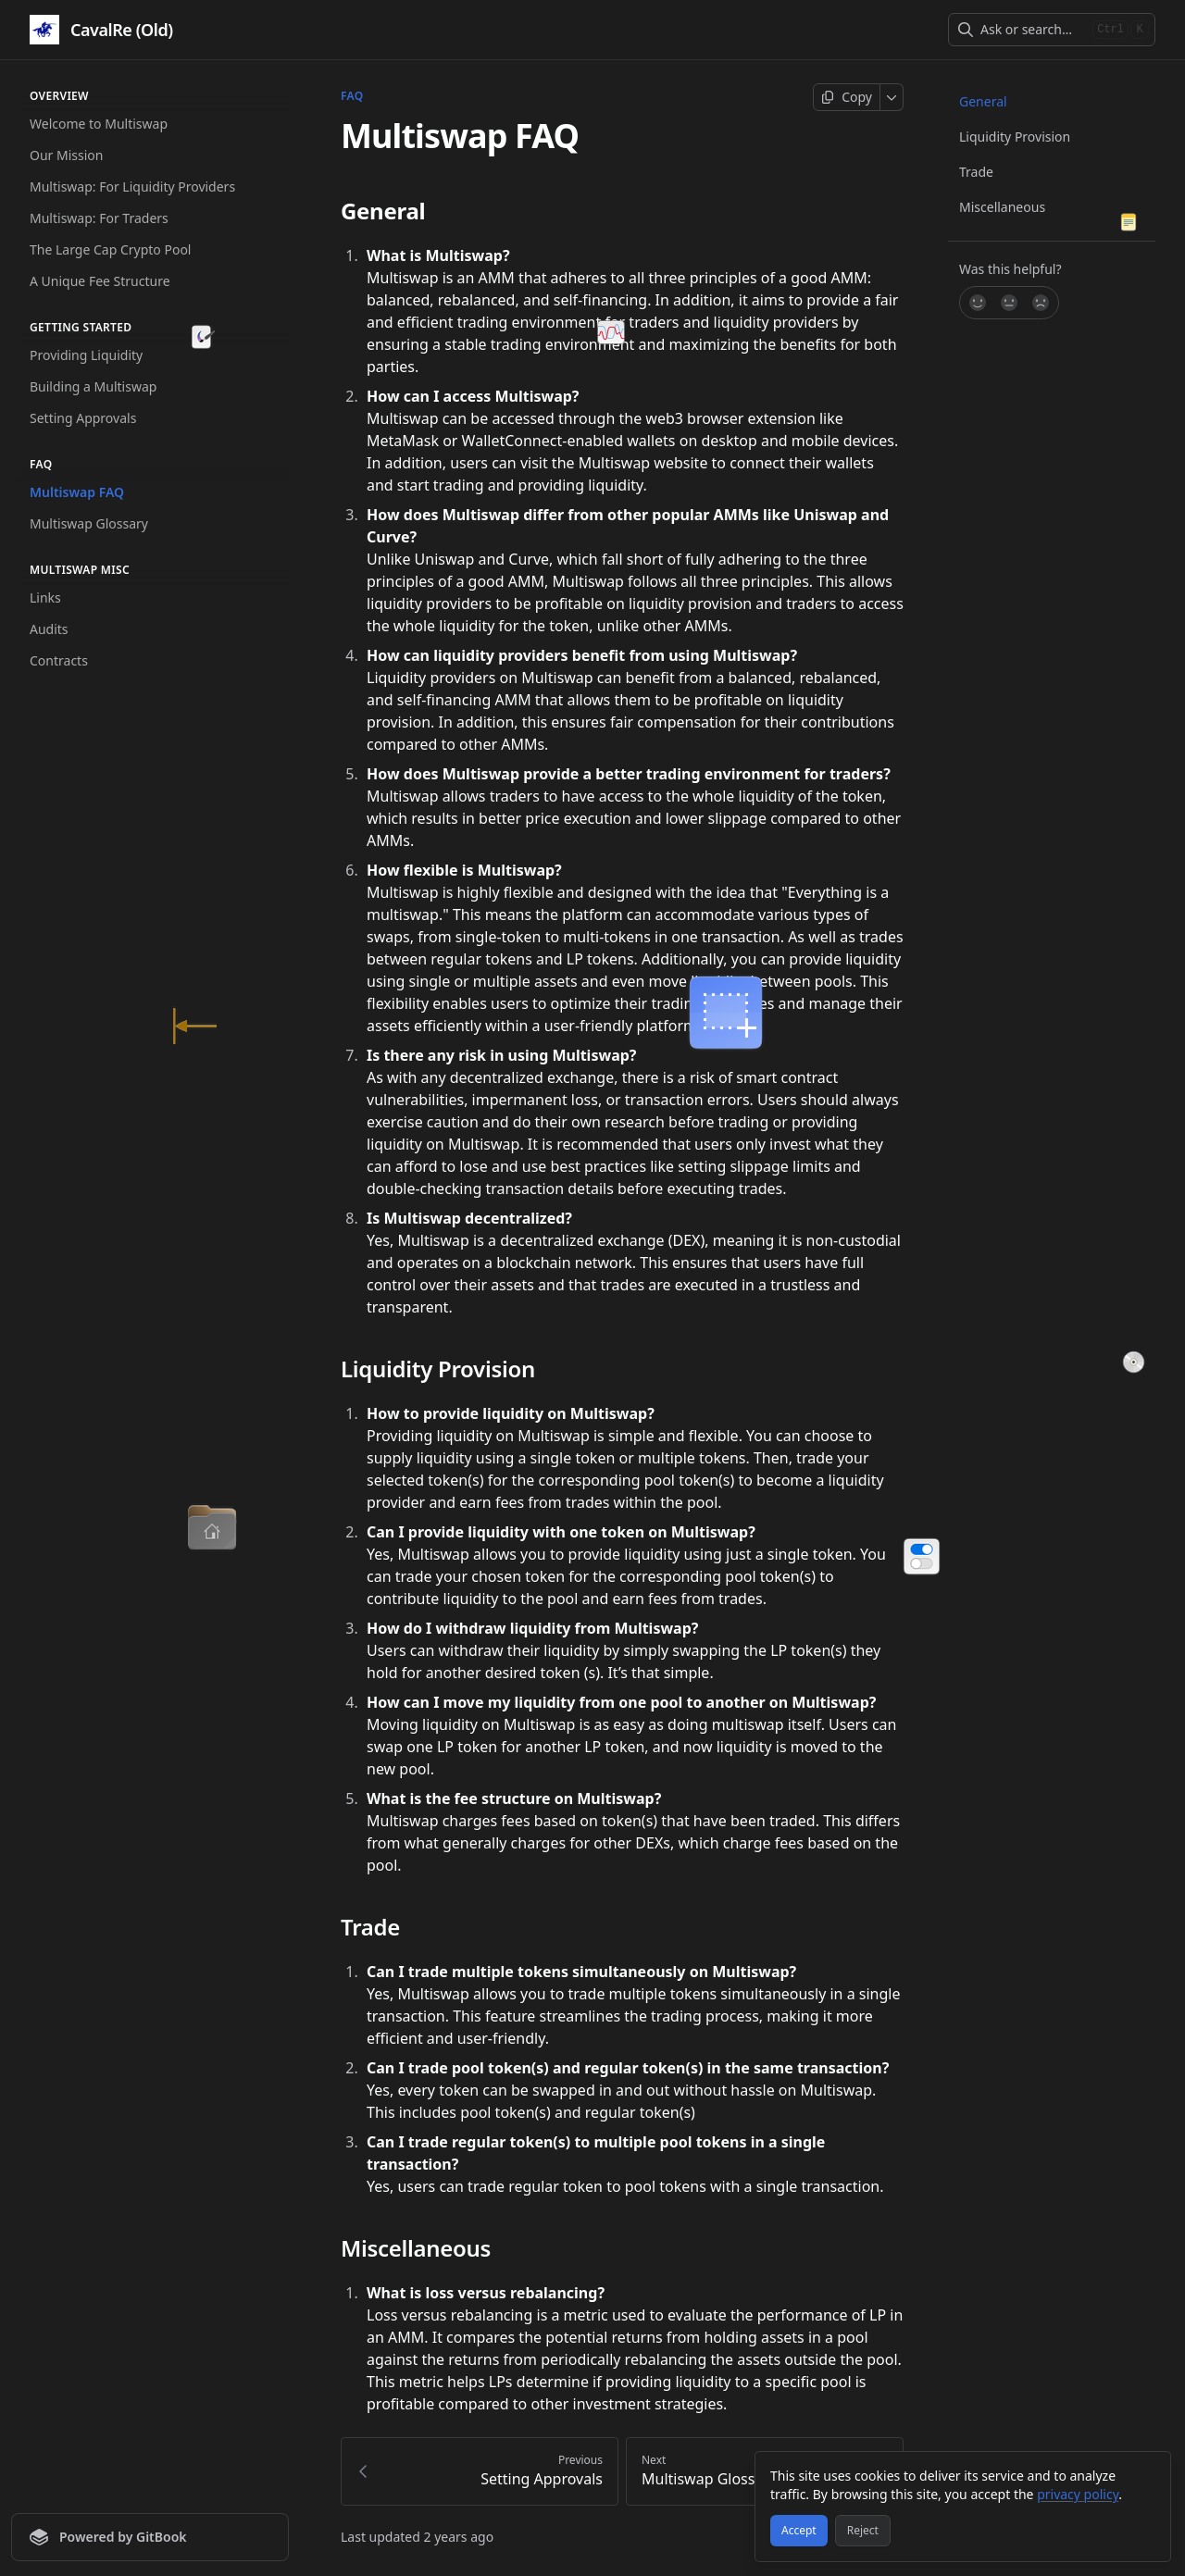 The height and width of the screenshot is (2576, 1185). I want to click on indicates a rewritable CD drive or disc, so click(1133, 1362).